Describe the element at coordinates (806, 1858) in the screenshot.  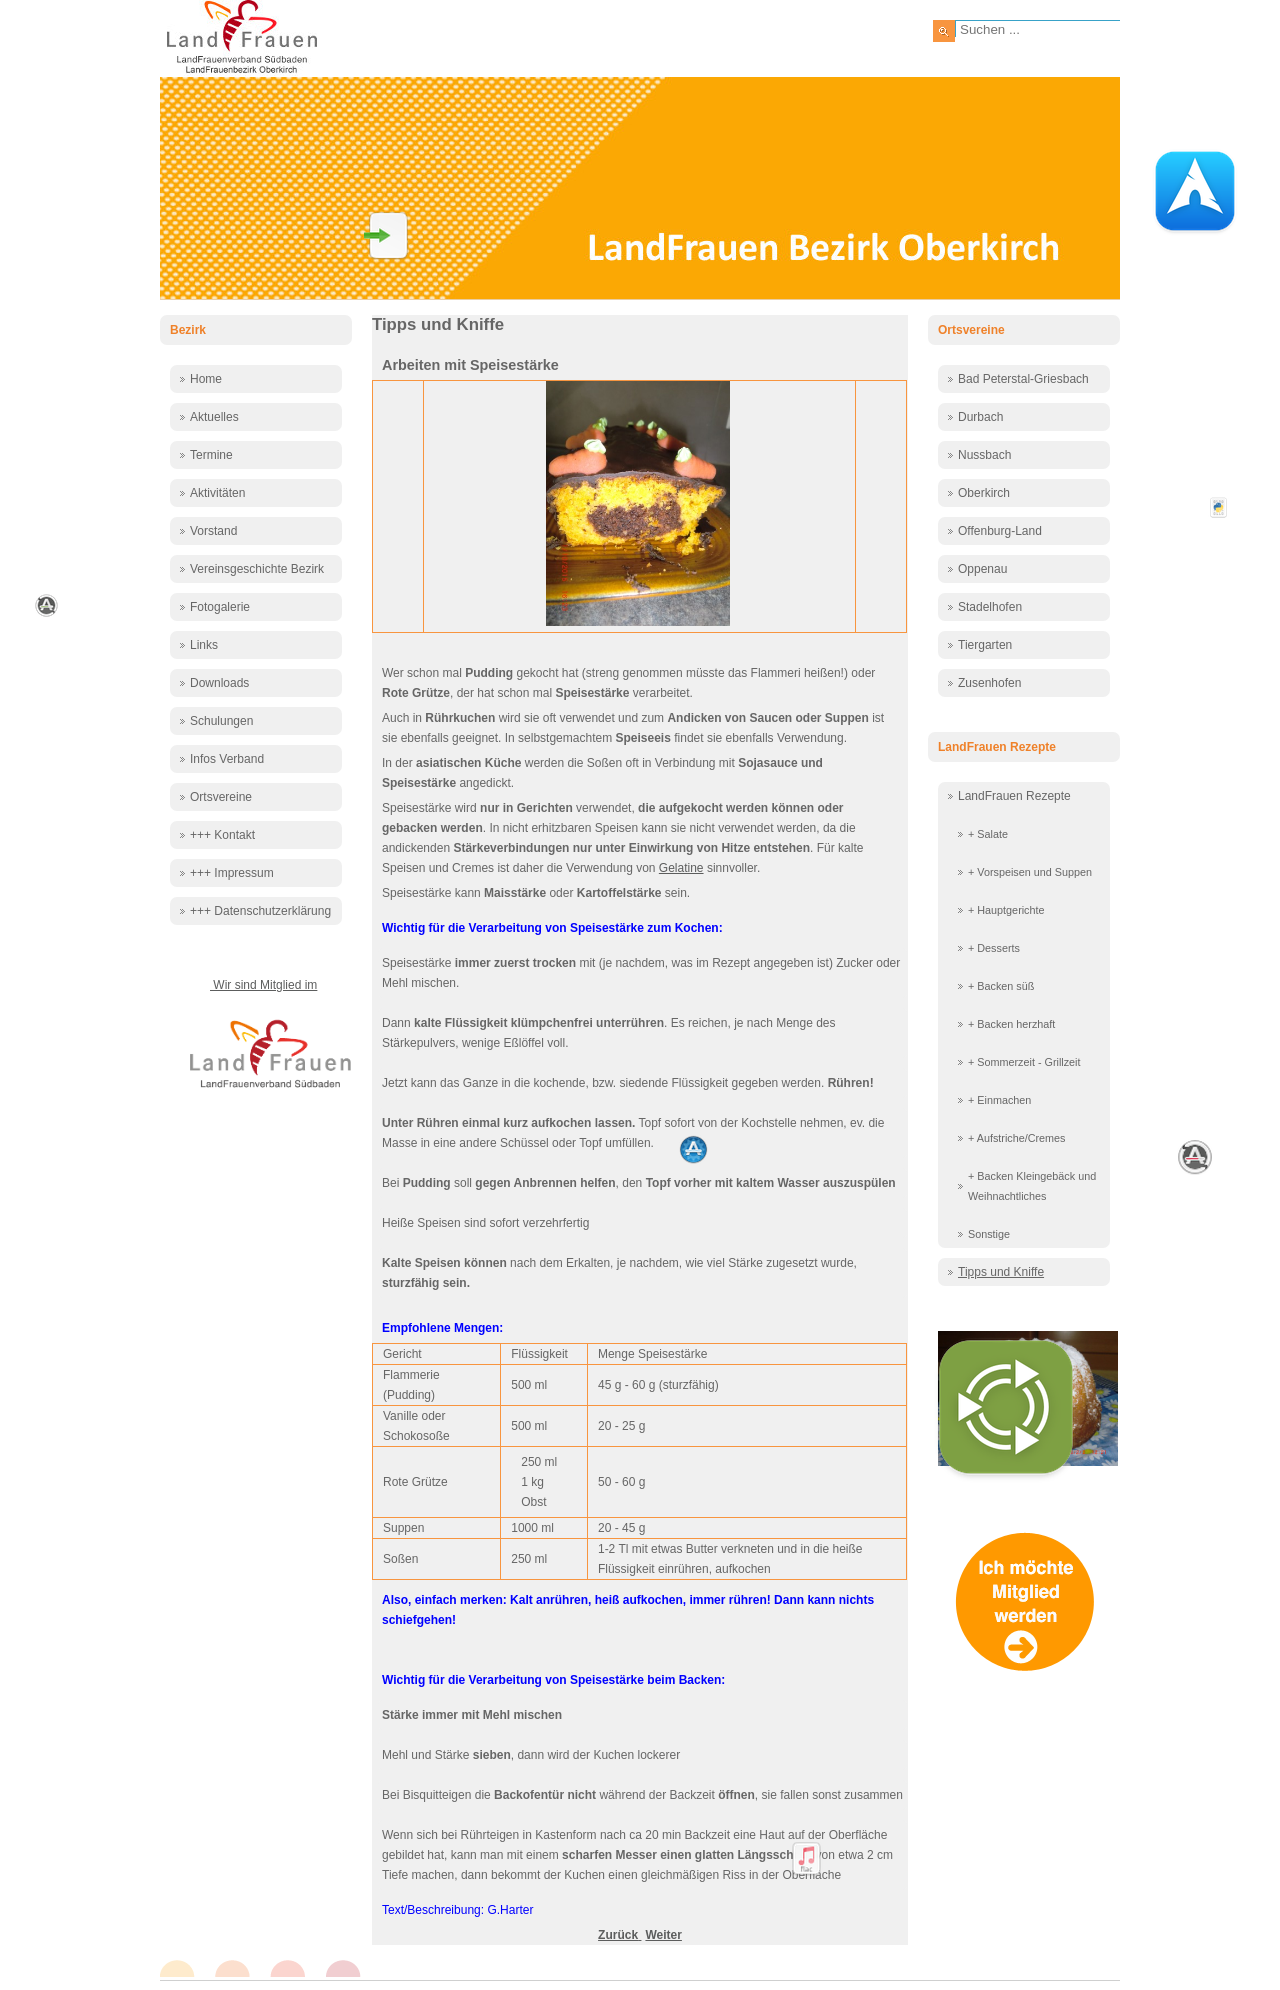
I see `a flac audio file` at that location.